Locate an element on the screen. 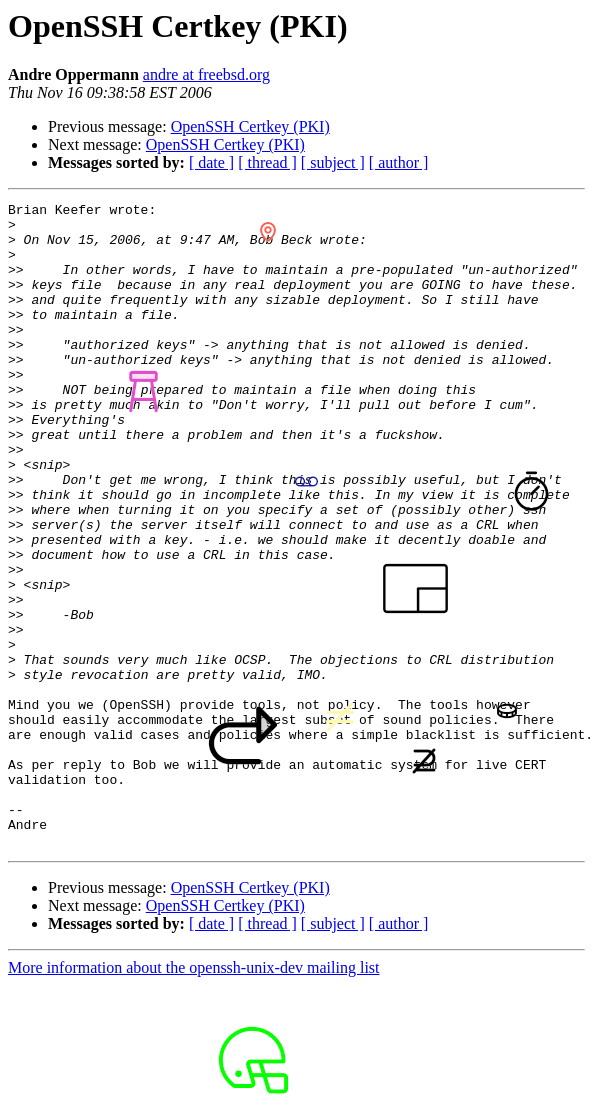 The image size is (593, 1114). redo last action is located at coordinates (243, 738).